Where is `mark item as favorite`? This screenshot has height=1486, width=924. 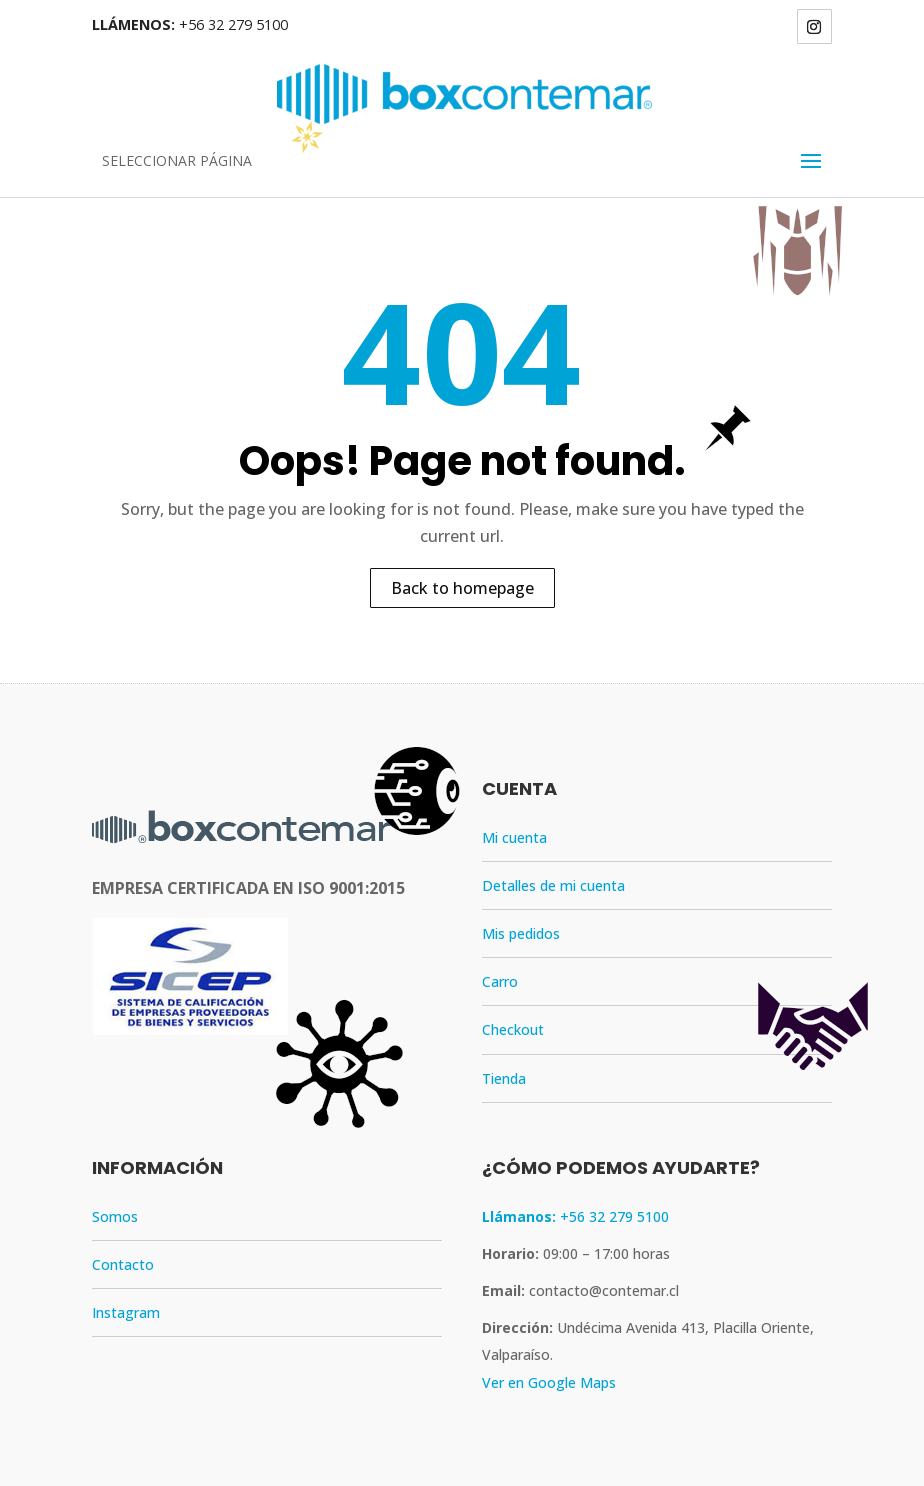
mark item as favorite is located at coordinates (307, 137).